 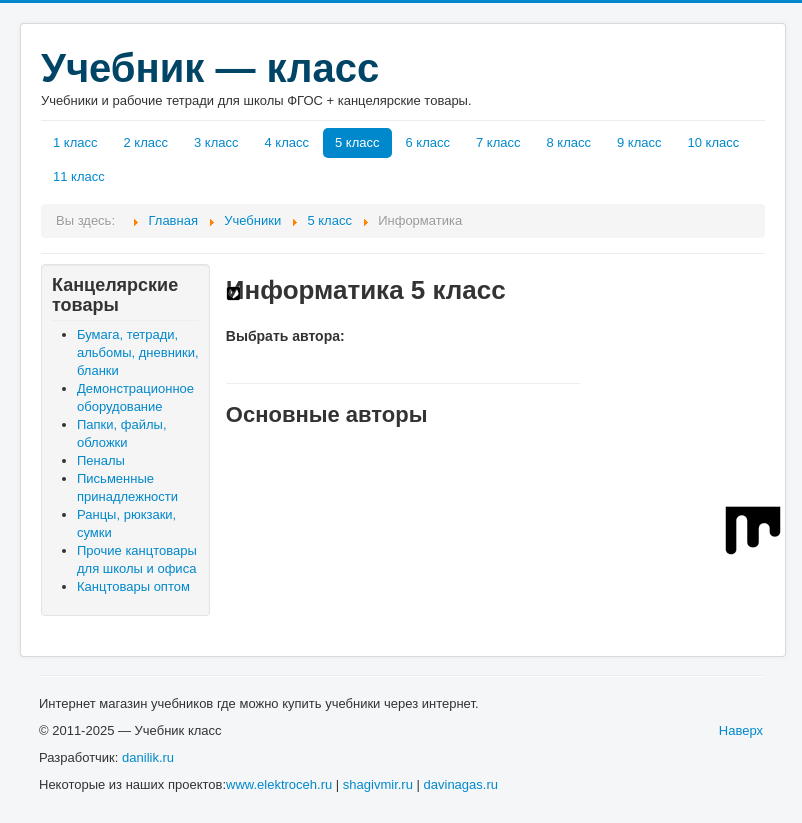 I want to click on open GitLab repository, so click(x=233, y=293).